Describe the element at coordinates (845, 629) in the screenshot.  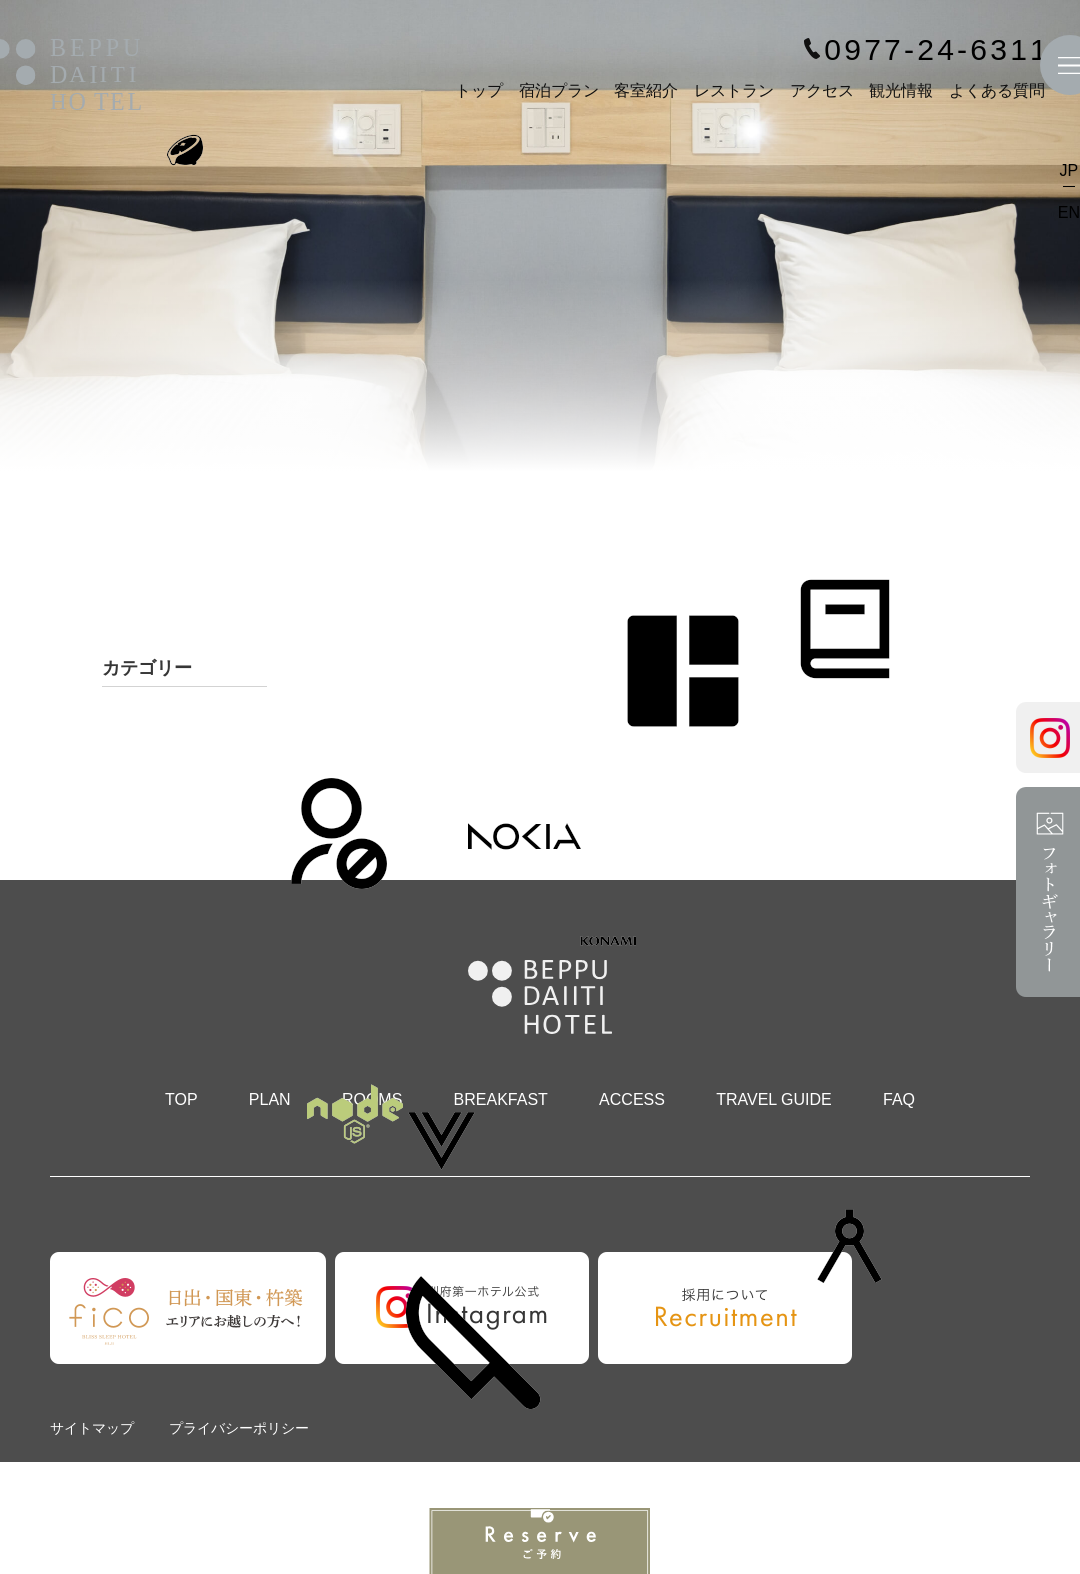
I see `open your library or reading list` at that location.